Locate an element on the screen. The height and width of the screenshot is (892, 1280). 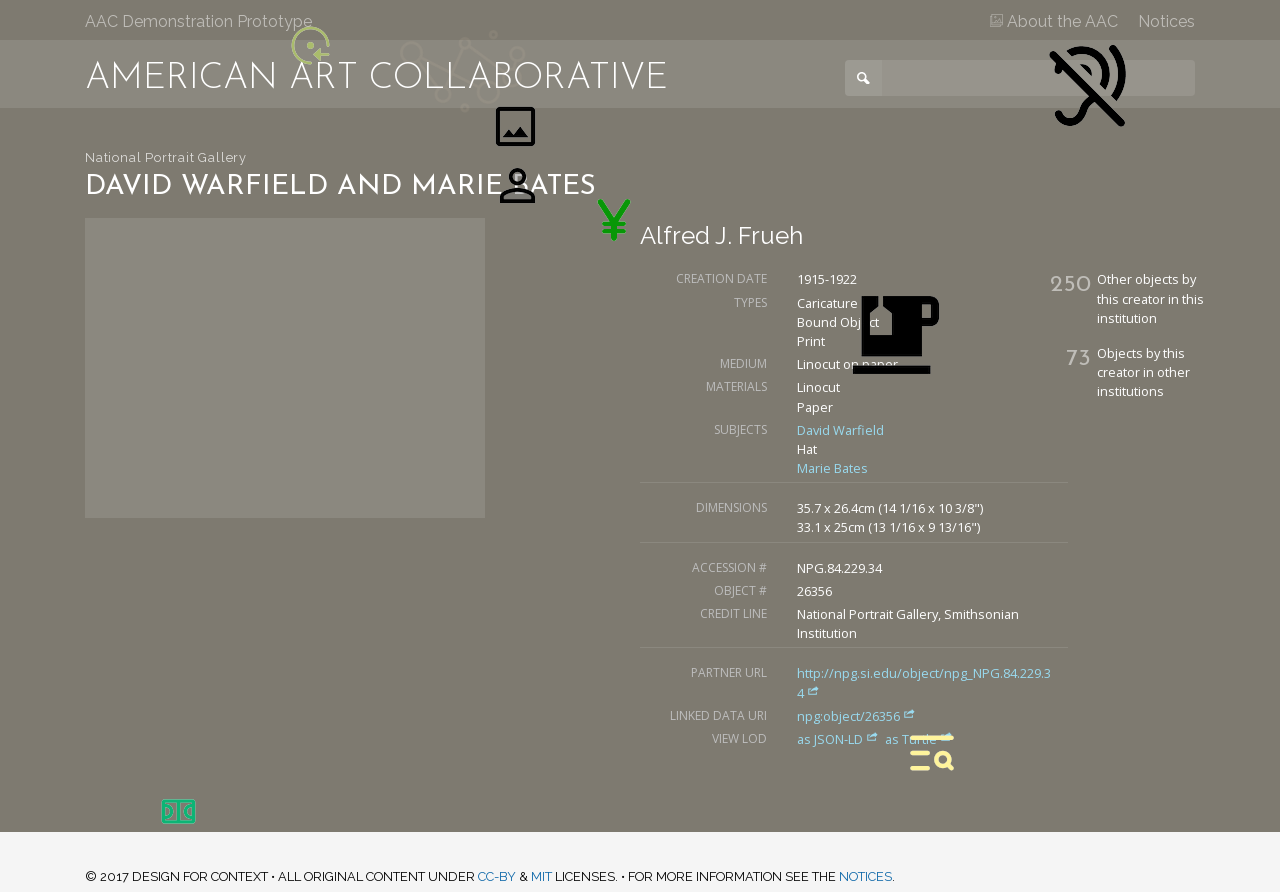
indicates chinese yuan currency is located at coordinates (614, 220).